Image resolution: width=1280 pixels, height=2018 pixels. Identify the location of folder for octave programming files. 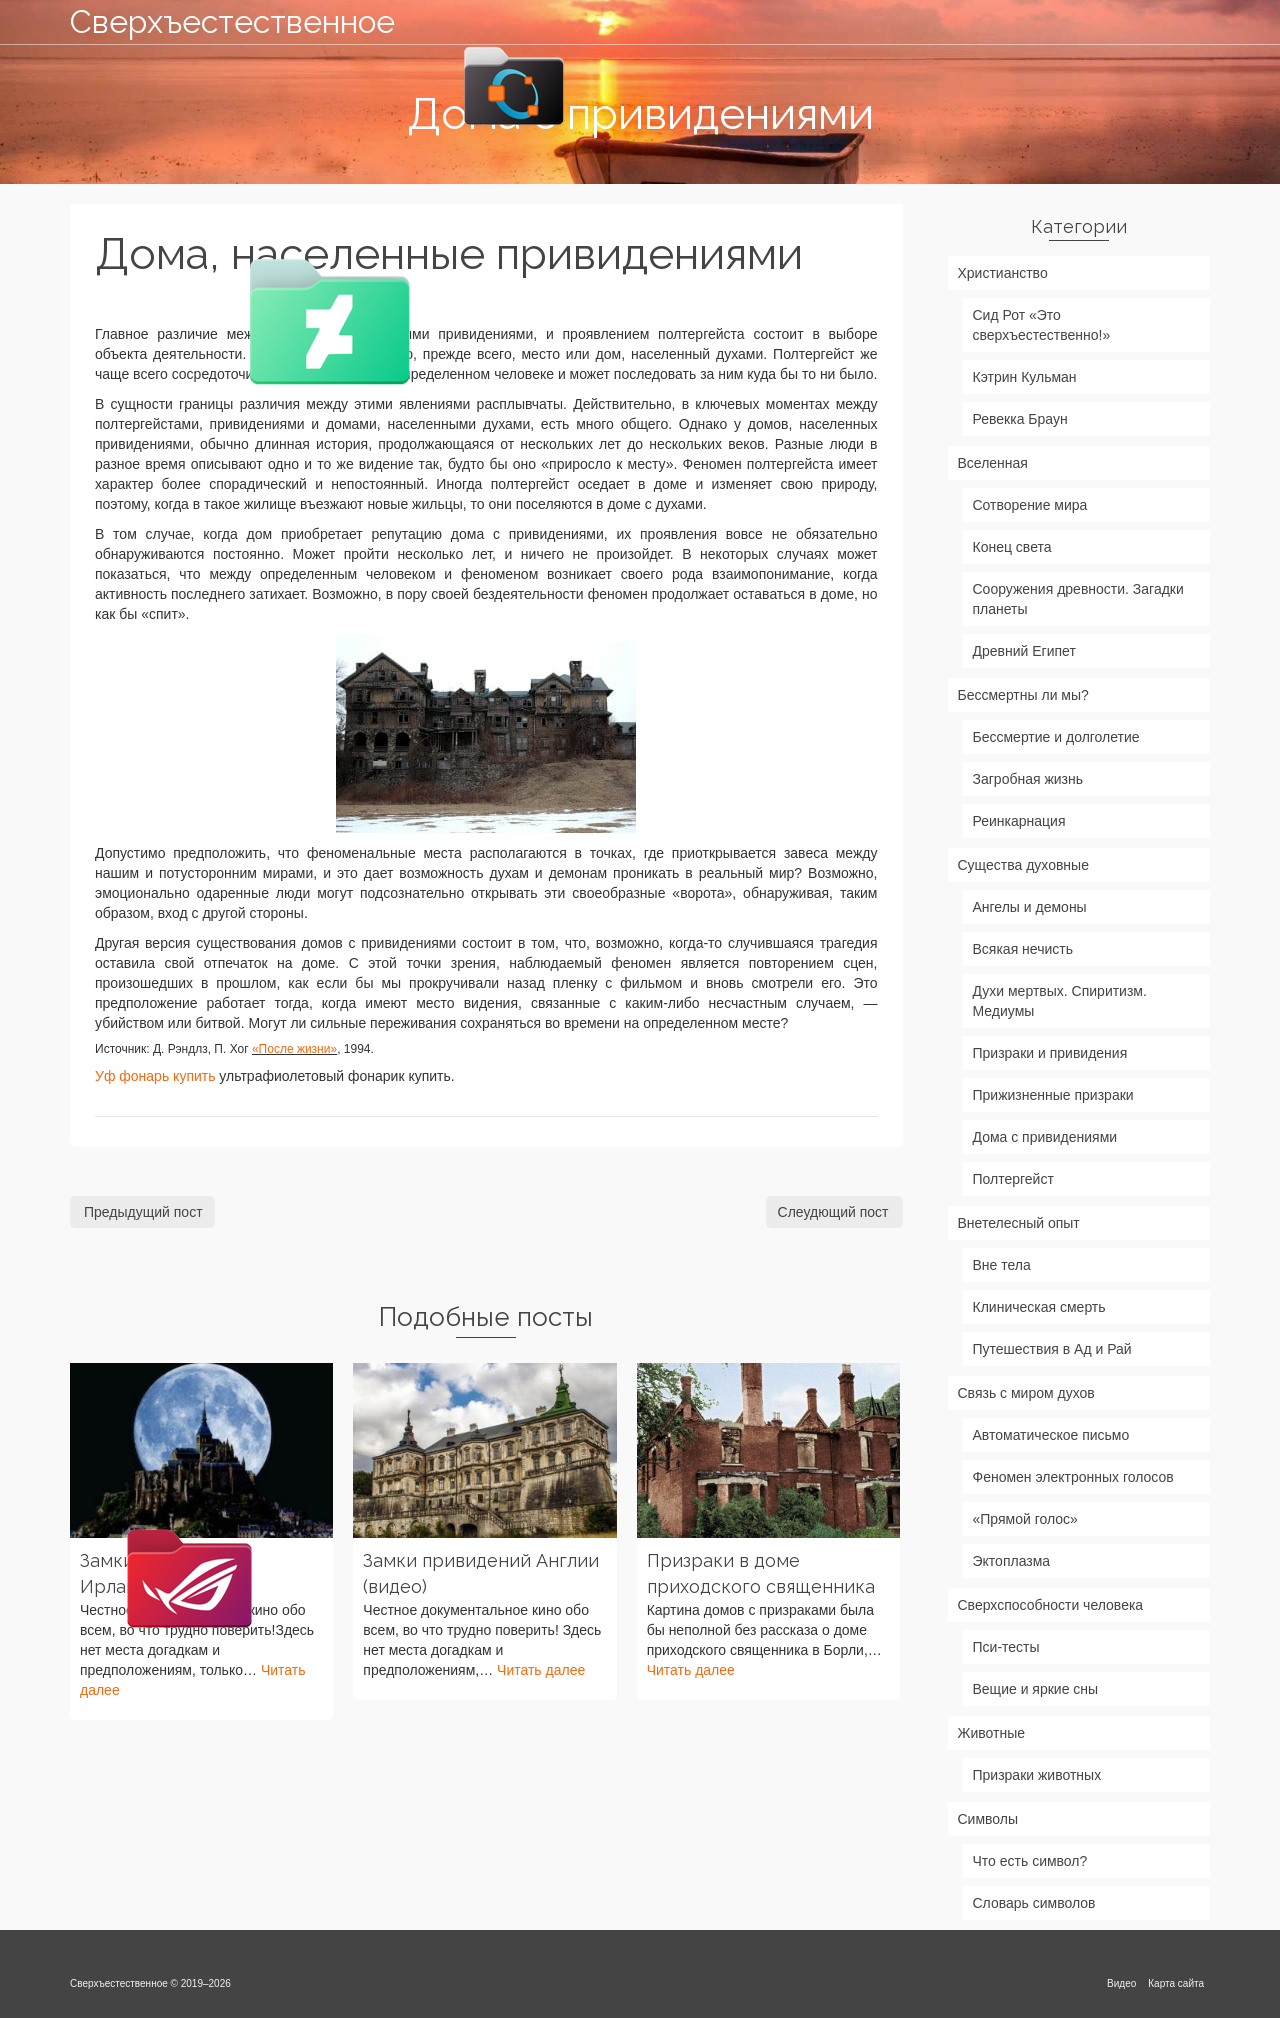
(513, 88).